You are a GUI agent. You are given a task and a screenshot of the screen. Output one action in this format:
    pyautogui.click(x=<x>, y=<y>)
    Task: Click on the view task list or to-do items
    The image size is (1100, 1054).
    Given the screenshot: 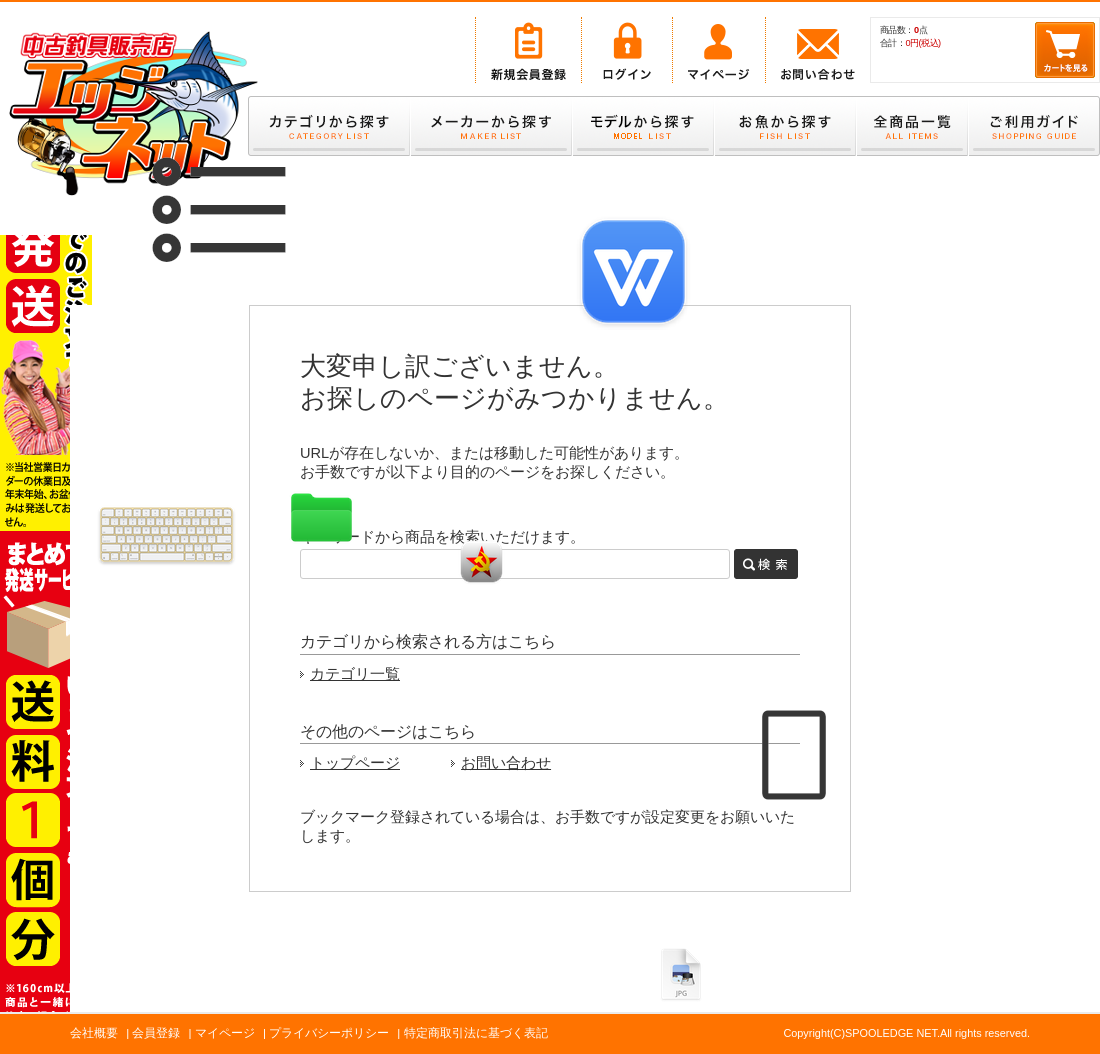 What is the action you would take?
    pyautogui.click(x=219, y=205)
    